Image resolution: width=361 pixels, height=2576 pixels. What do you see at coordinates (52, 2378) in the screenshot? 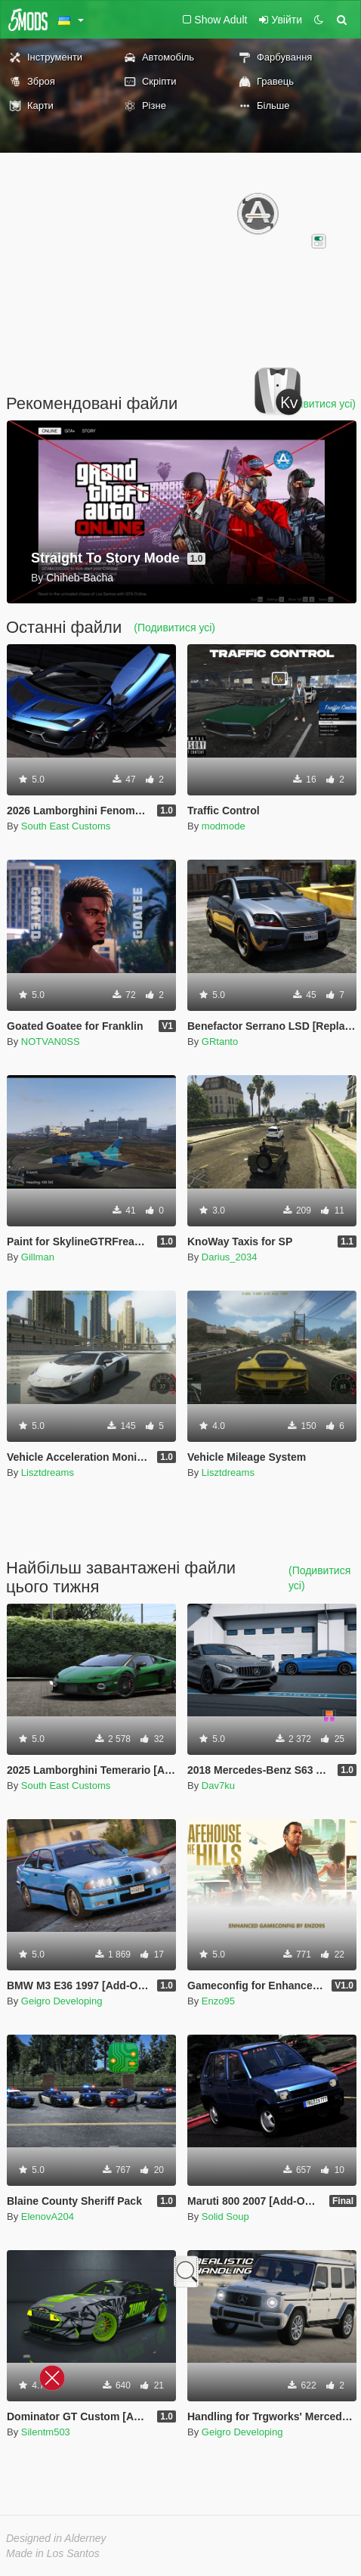
I see `indicates an Insync sync error or failure` at bounding box center [52, 2378].